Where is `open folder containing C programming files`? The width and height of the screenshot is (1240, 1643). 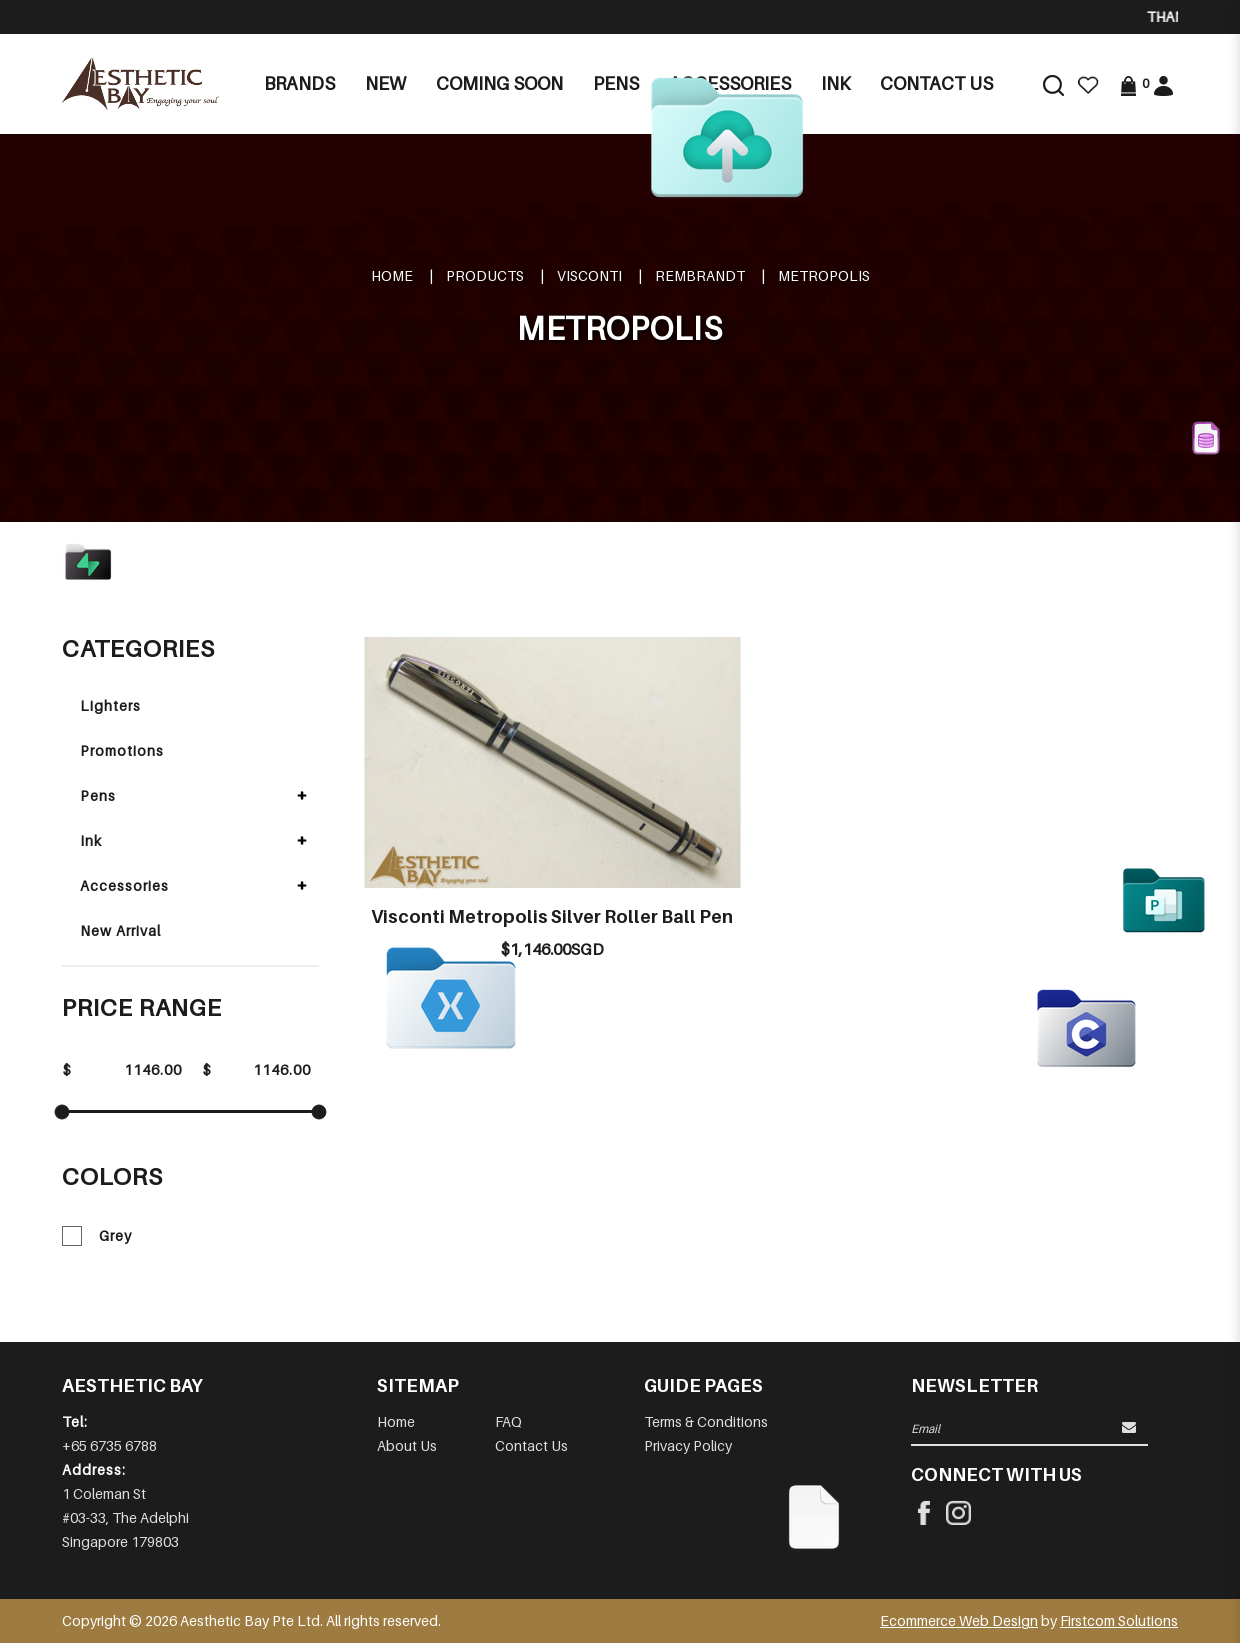 open folder containing C programming files is located at coordinates (1086, 1031).